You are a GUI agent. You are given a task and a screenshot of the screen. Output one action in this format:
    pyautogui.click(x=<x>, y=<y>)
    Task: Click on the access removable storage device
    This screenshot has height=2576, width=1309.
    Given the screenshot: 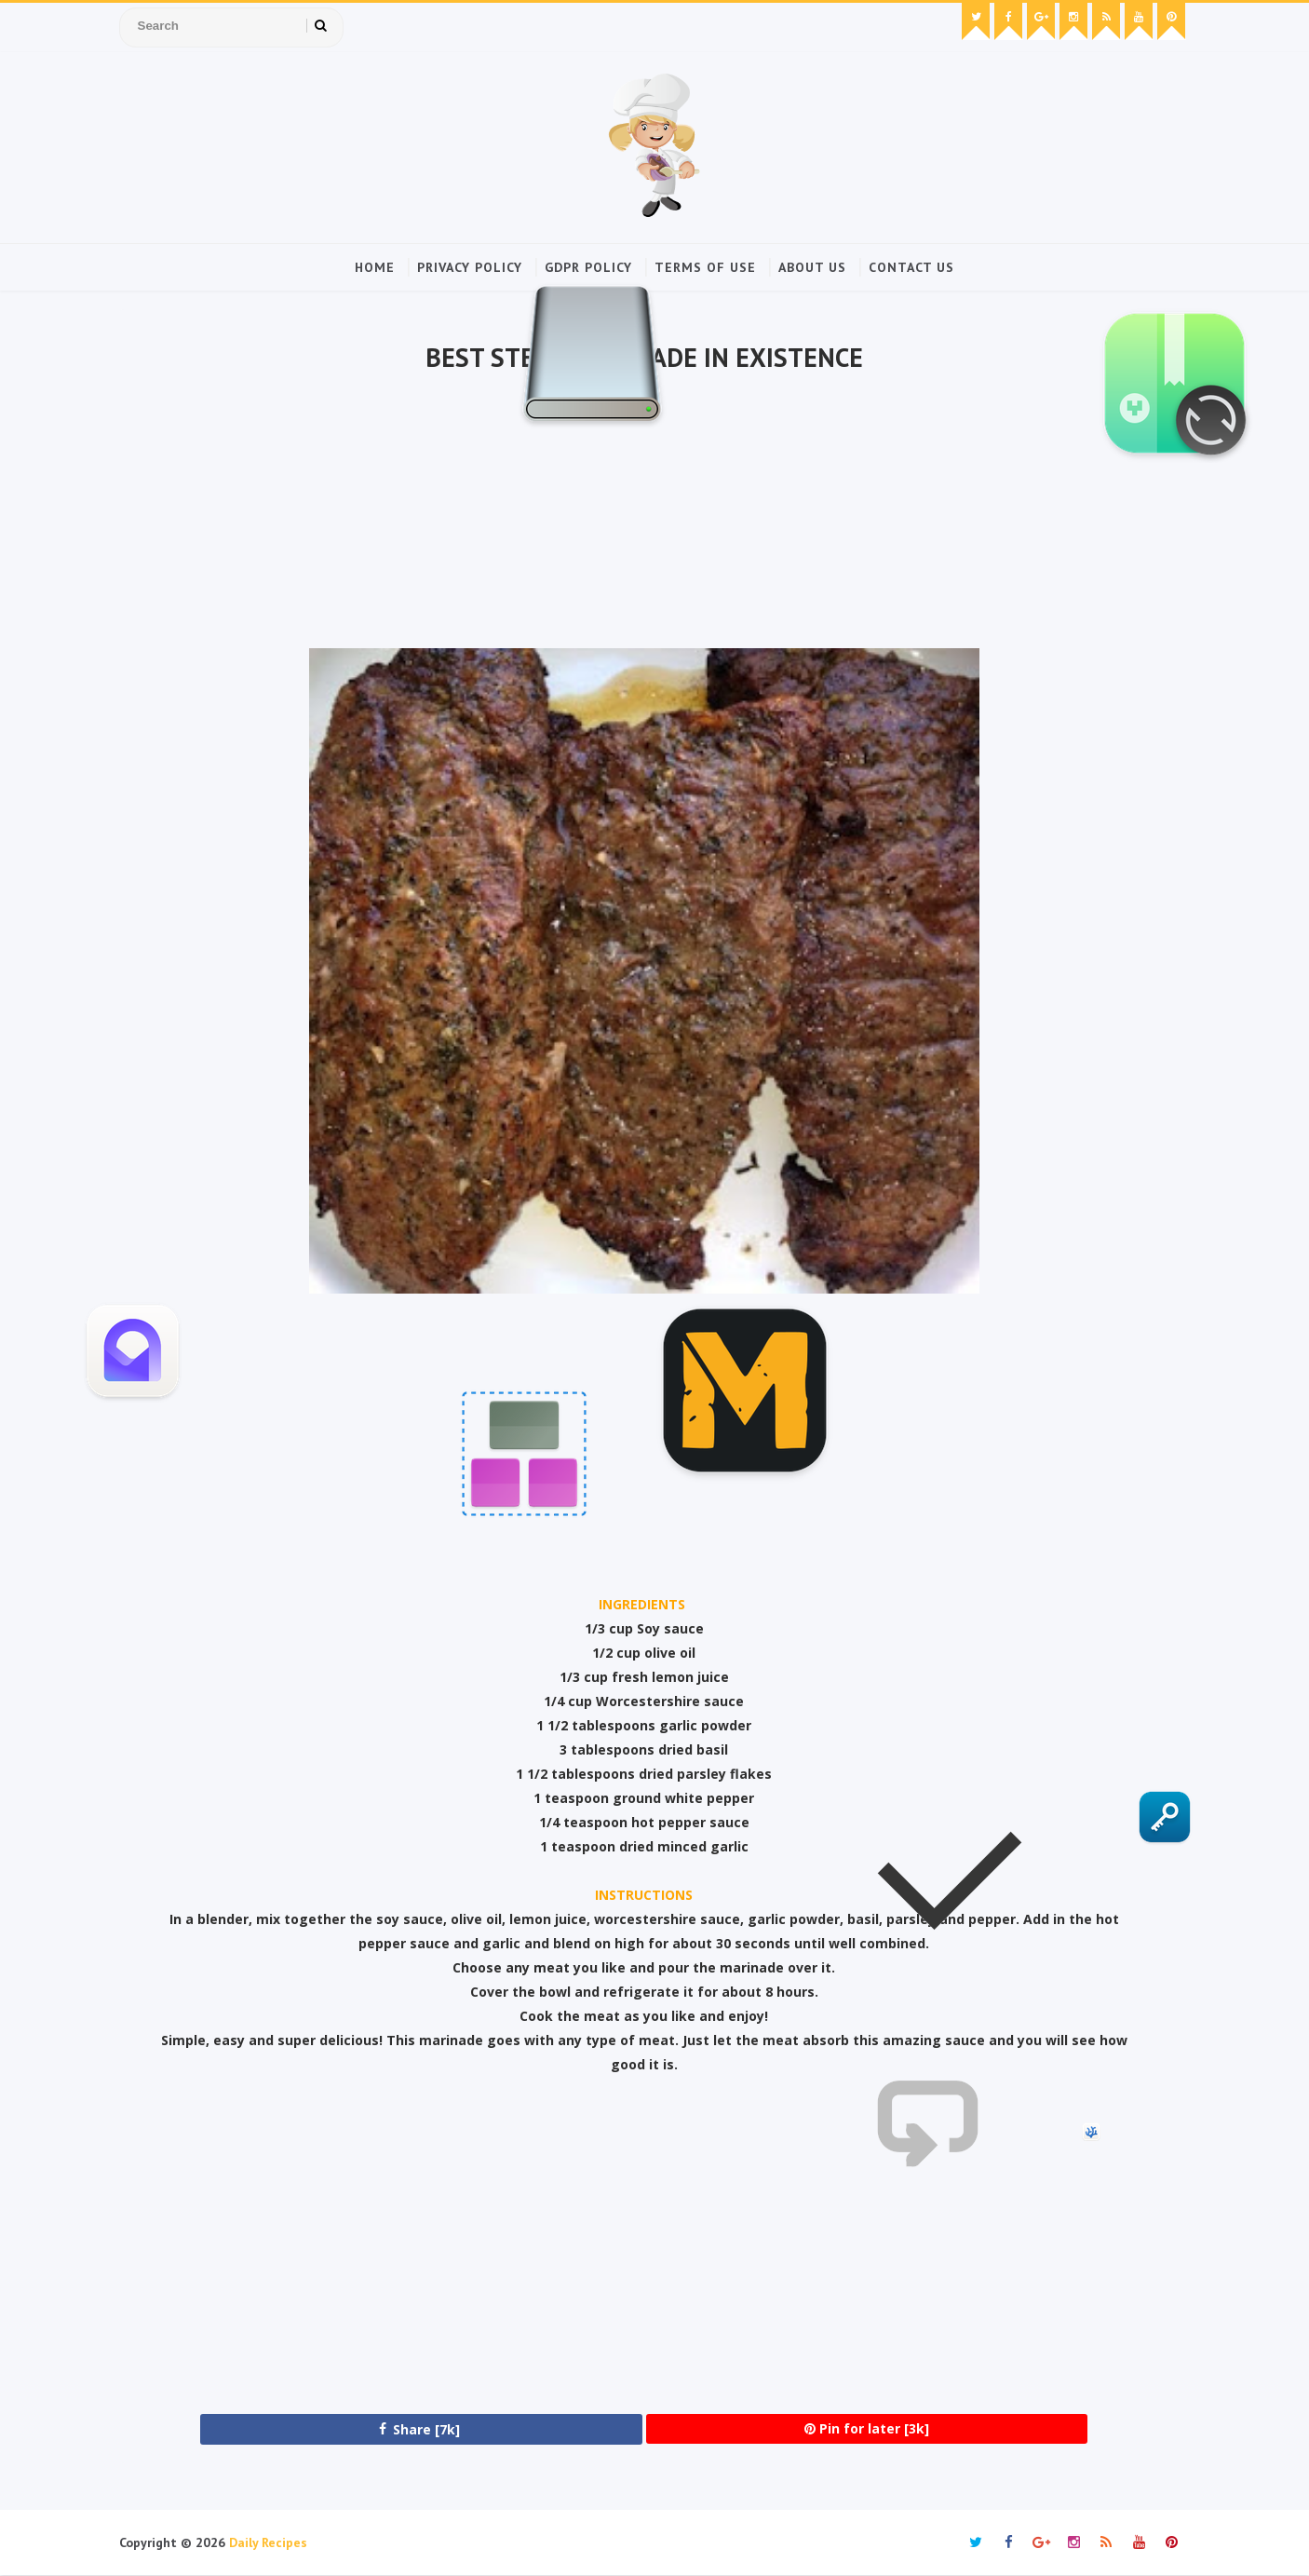 What is the action you would take?
    pyautogui.click(x=592, y=355)
    